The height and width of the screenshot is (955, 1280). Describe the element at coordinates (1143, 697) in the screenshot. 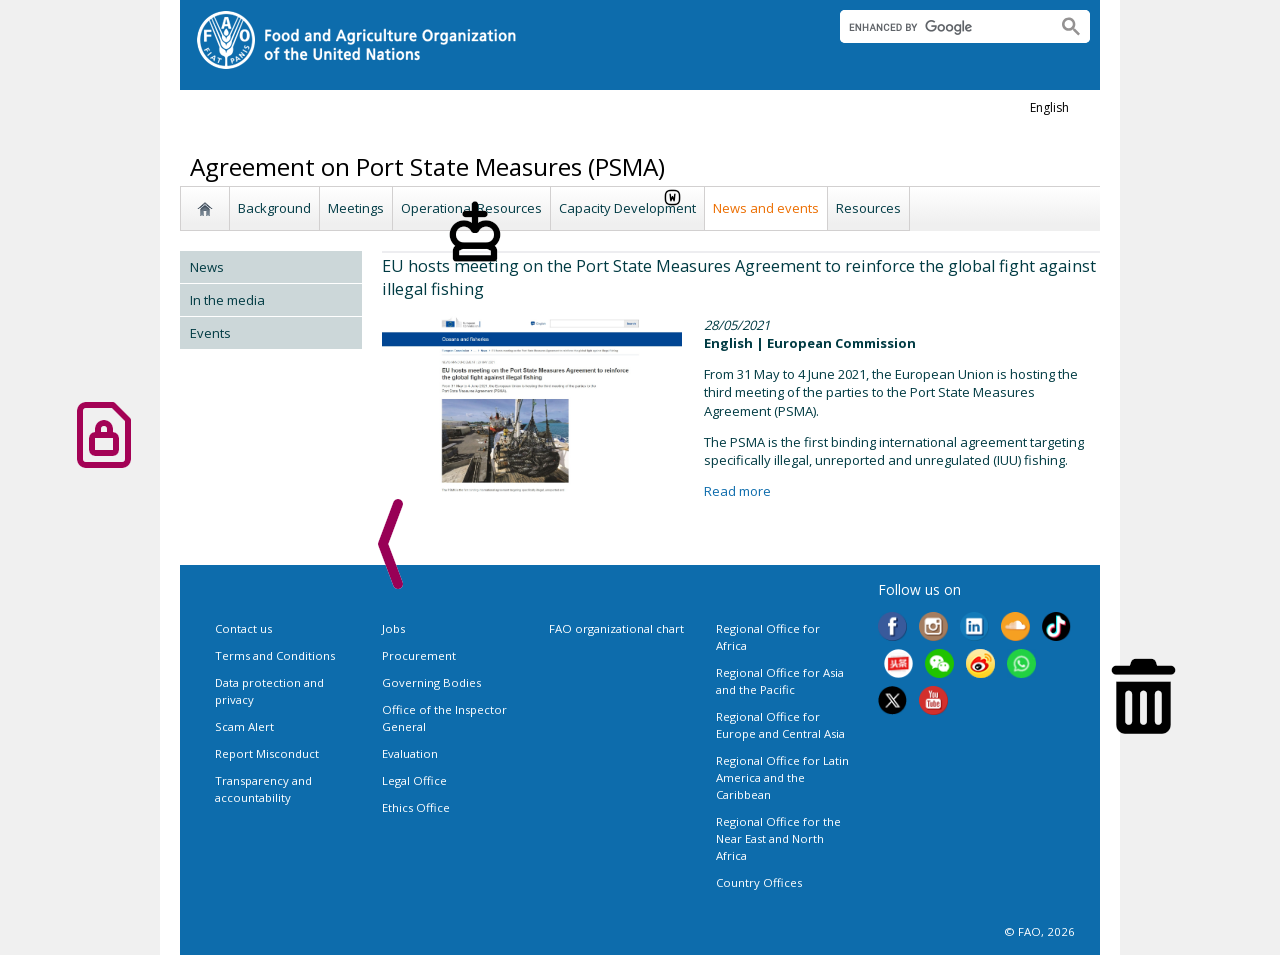

I see `delete selected item` at that location.